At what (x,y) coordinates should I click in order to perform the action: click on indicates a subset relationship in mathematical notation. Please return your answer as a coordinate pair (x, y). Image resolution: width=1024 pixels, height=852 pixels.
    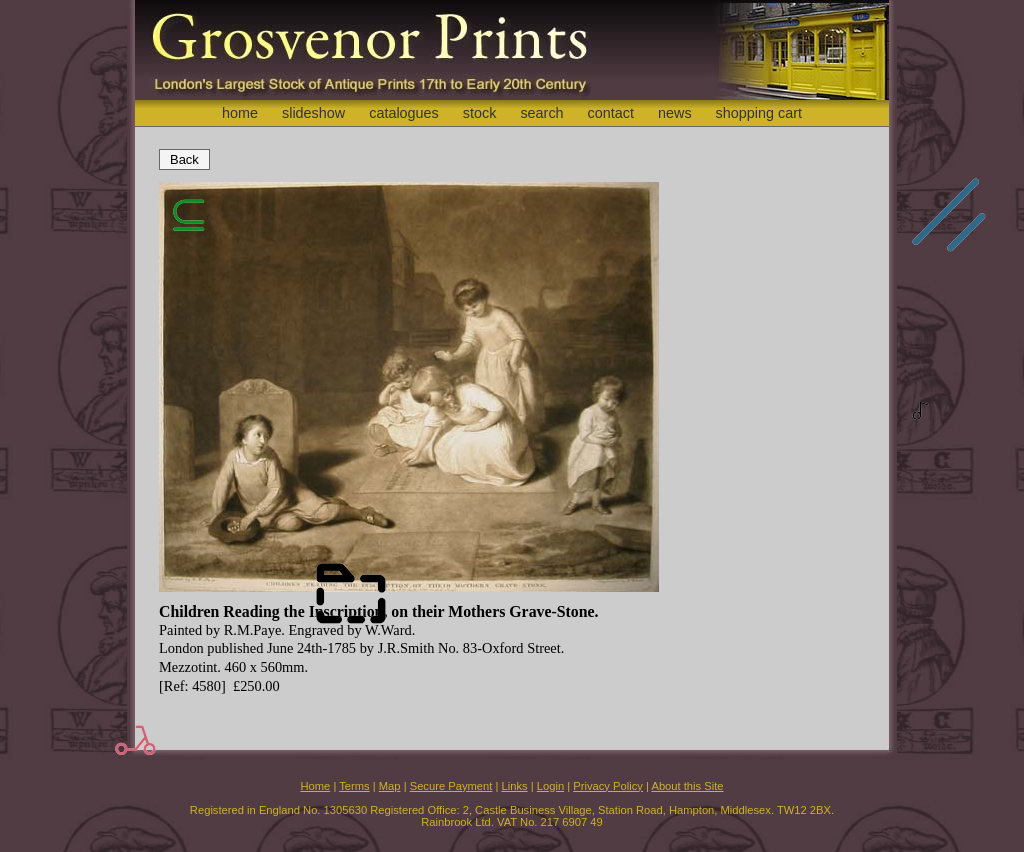
    Looking at the image, I should click on (189, 214).